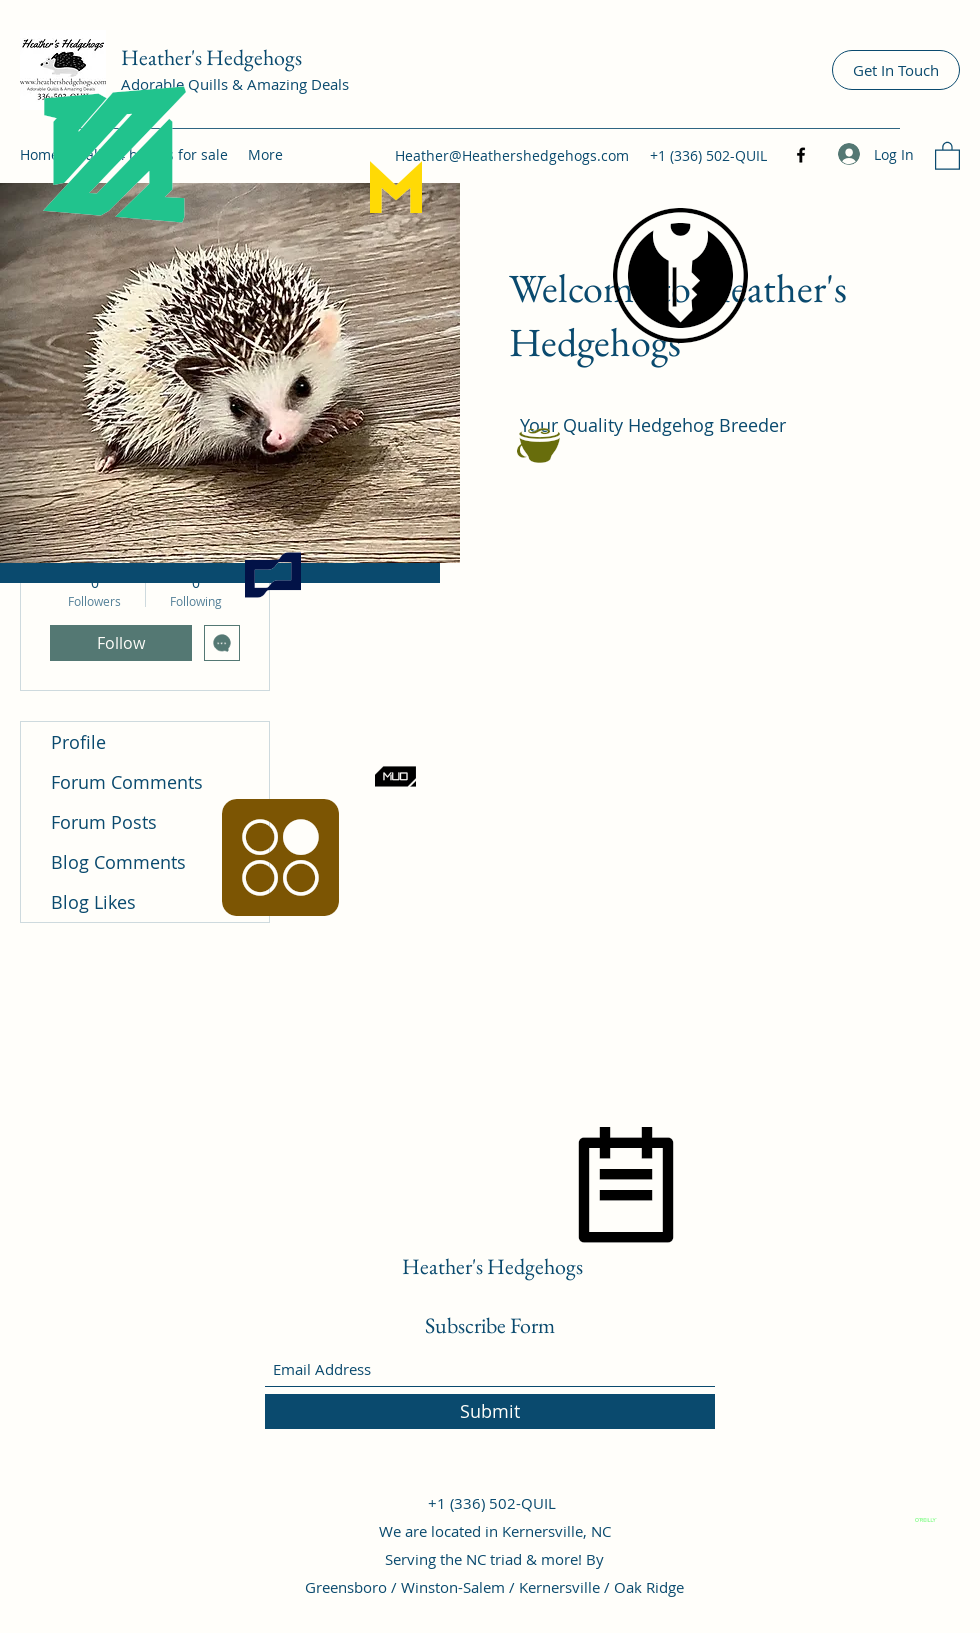 The height and width of the screenshot is (1633, 980). Describe the element at coordinates (680, 275) in the screenshot. I see `open keepassxc password manager` at that location.